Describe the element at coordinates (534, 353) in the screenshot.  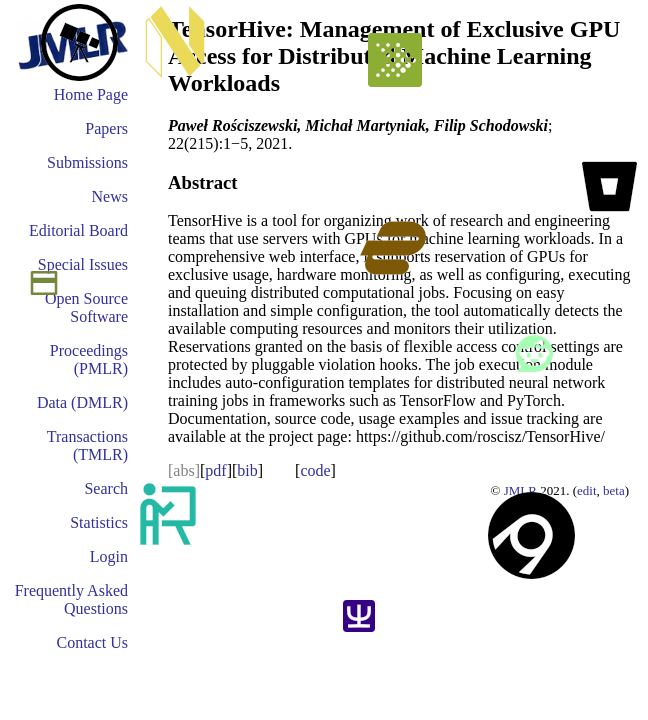
I see `open the Reddit app` at that location.